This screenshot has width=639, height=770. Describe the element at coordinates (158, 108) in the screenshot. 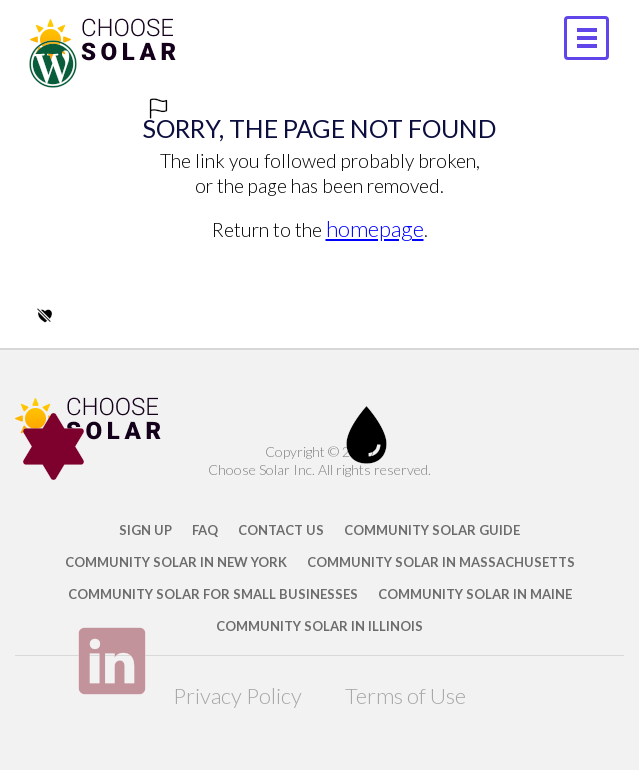

I see `flag or mark an item for follow-up` at that location.